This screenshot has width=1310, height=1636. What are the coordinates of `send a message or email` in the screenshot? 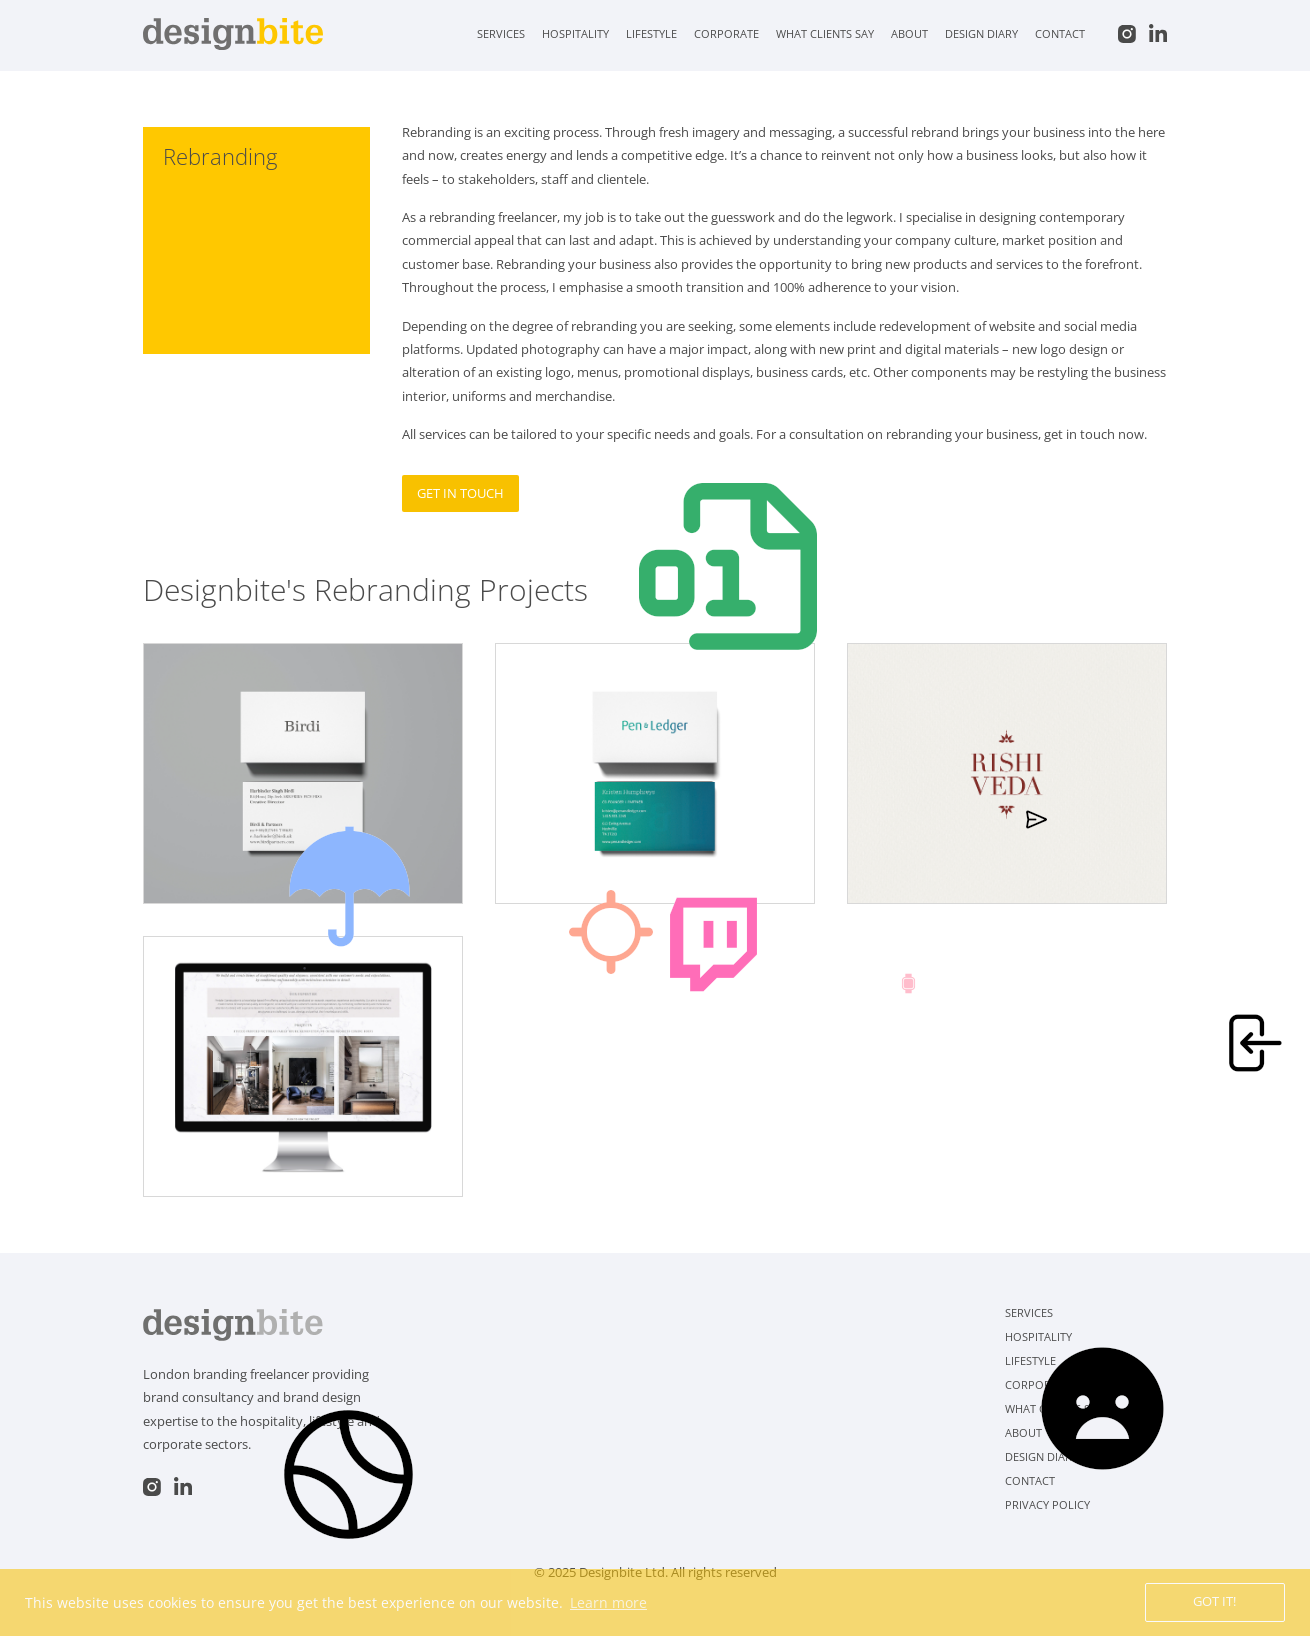 It's located at (1036, 819).